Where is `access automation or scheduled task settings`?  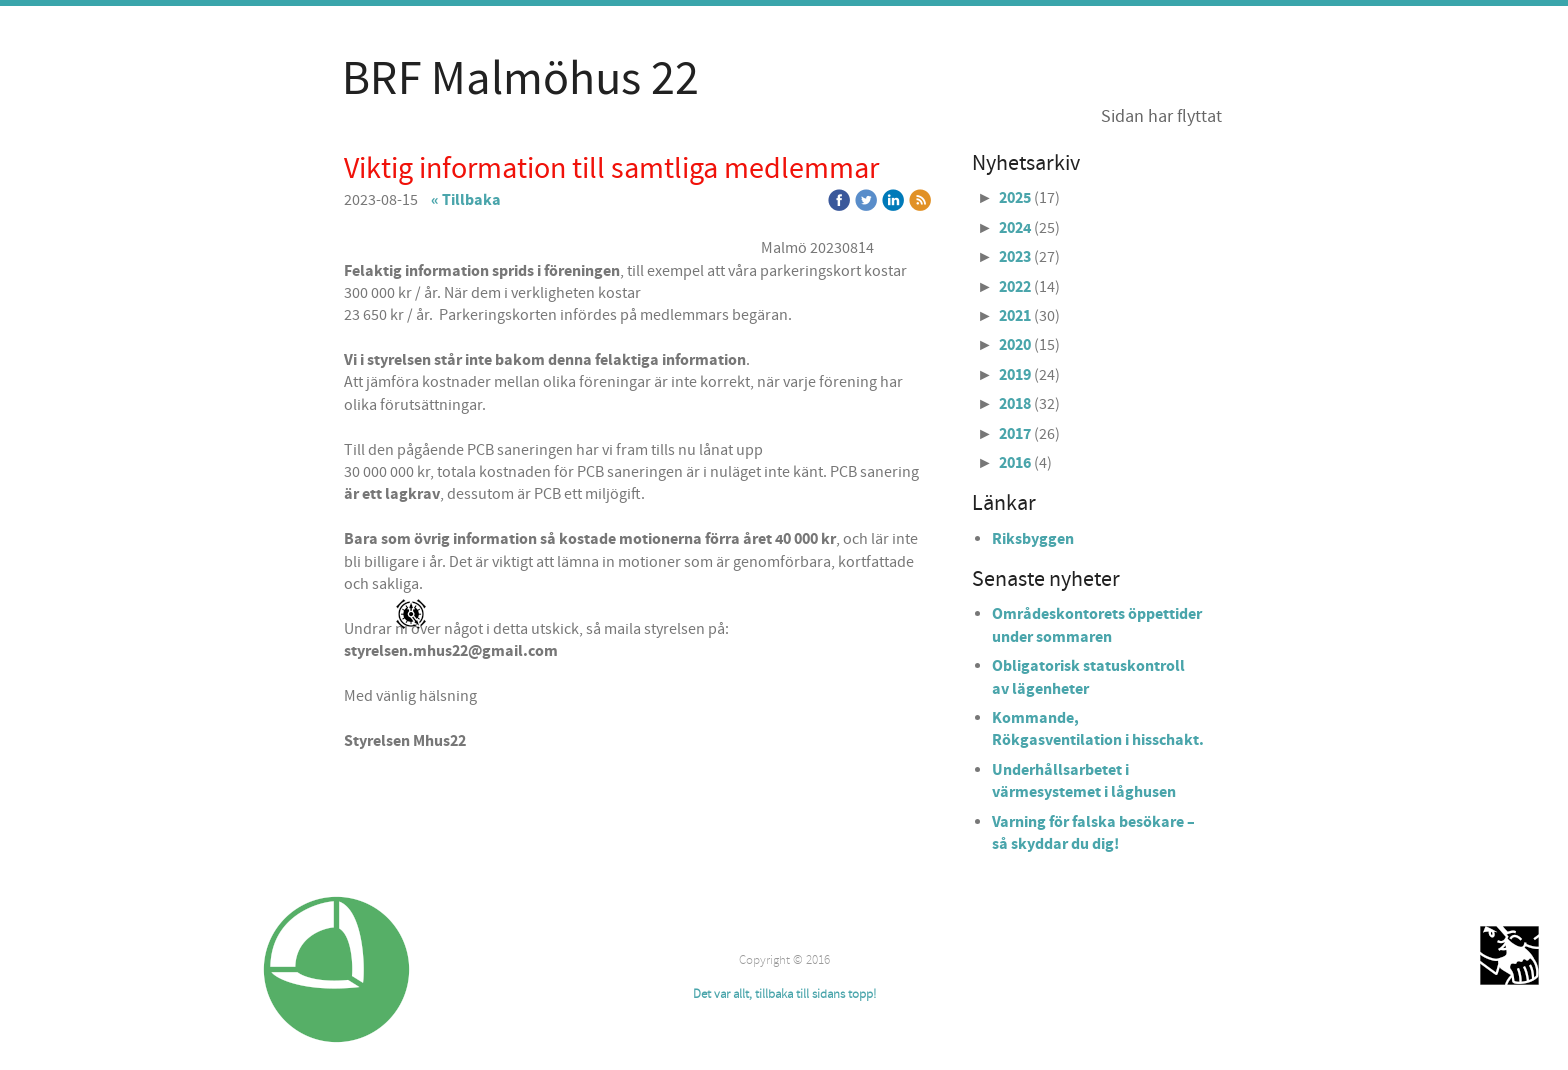 access automation or scheduled task settings is located at coordinates (411, 614).